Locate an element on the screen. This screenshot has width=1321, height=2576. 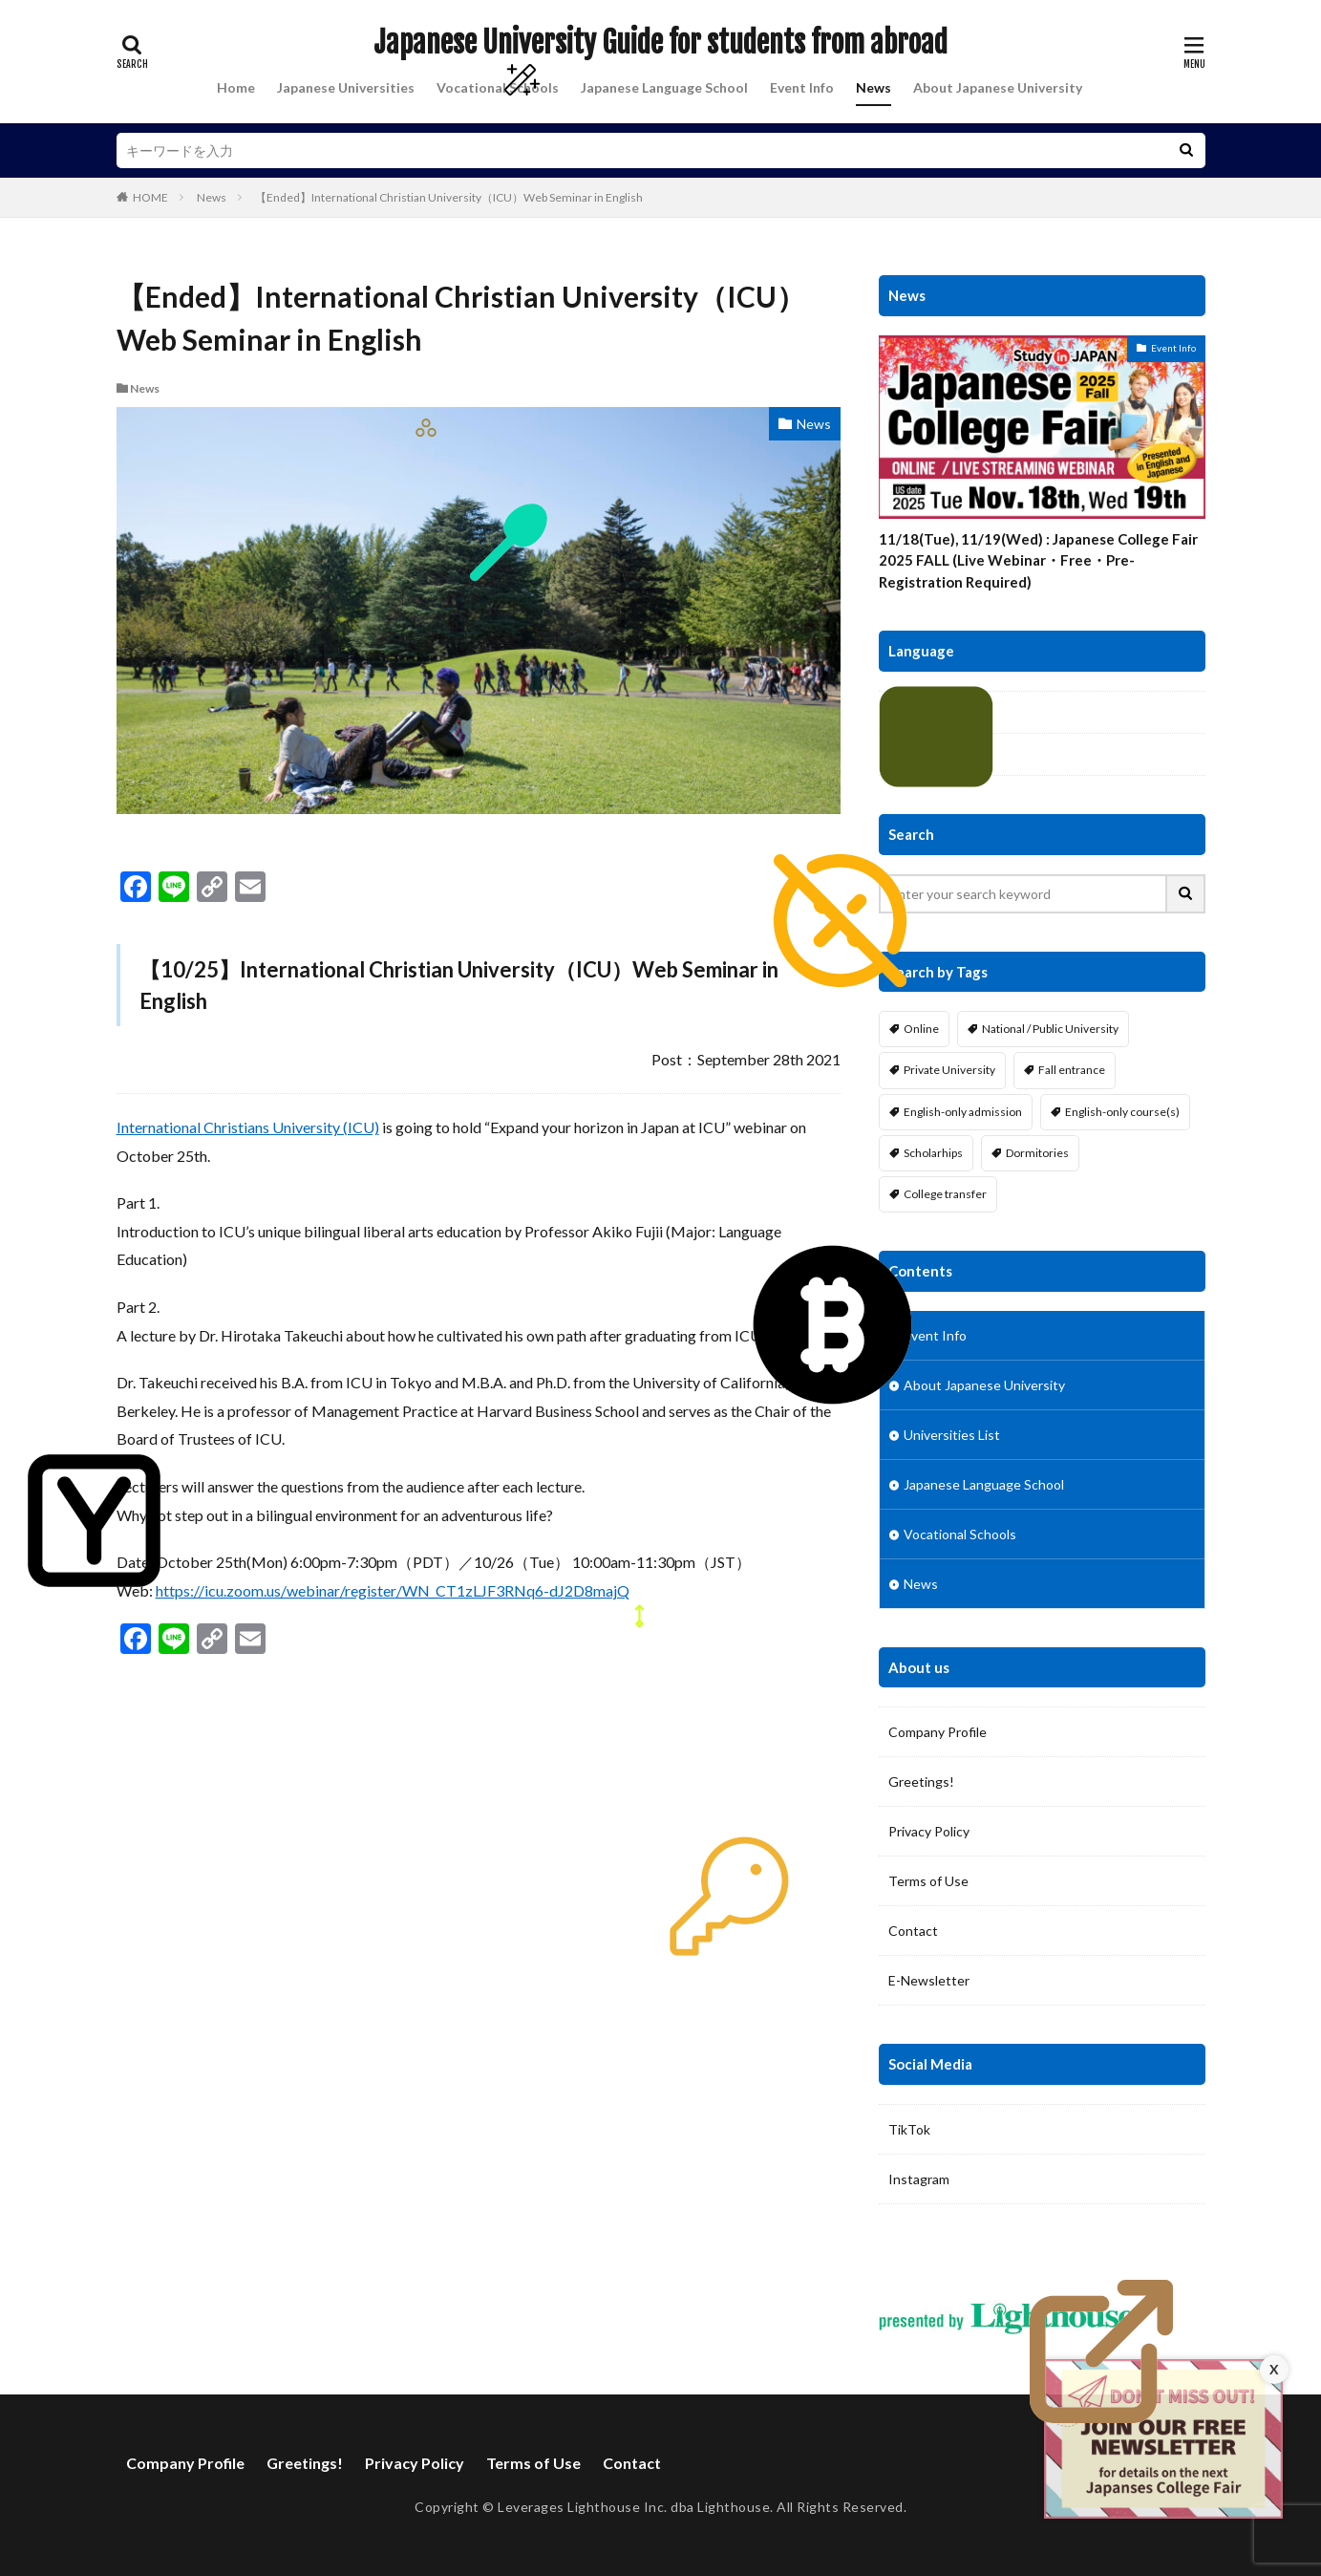
access food or dining settings is located at coordinates (508, 542).